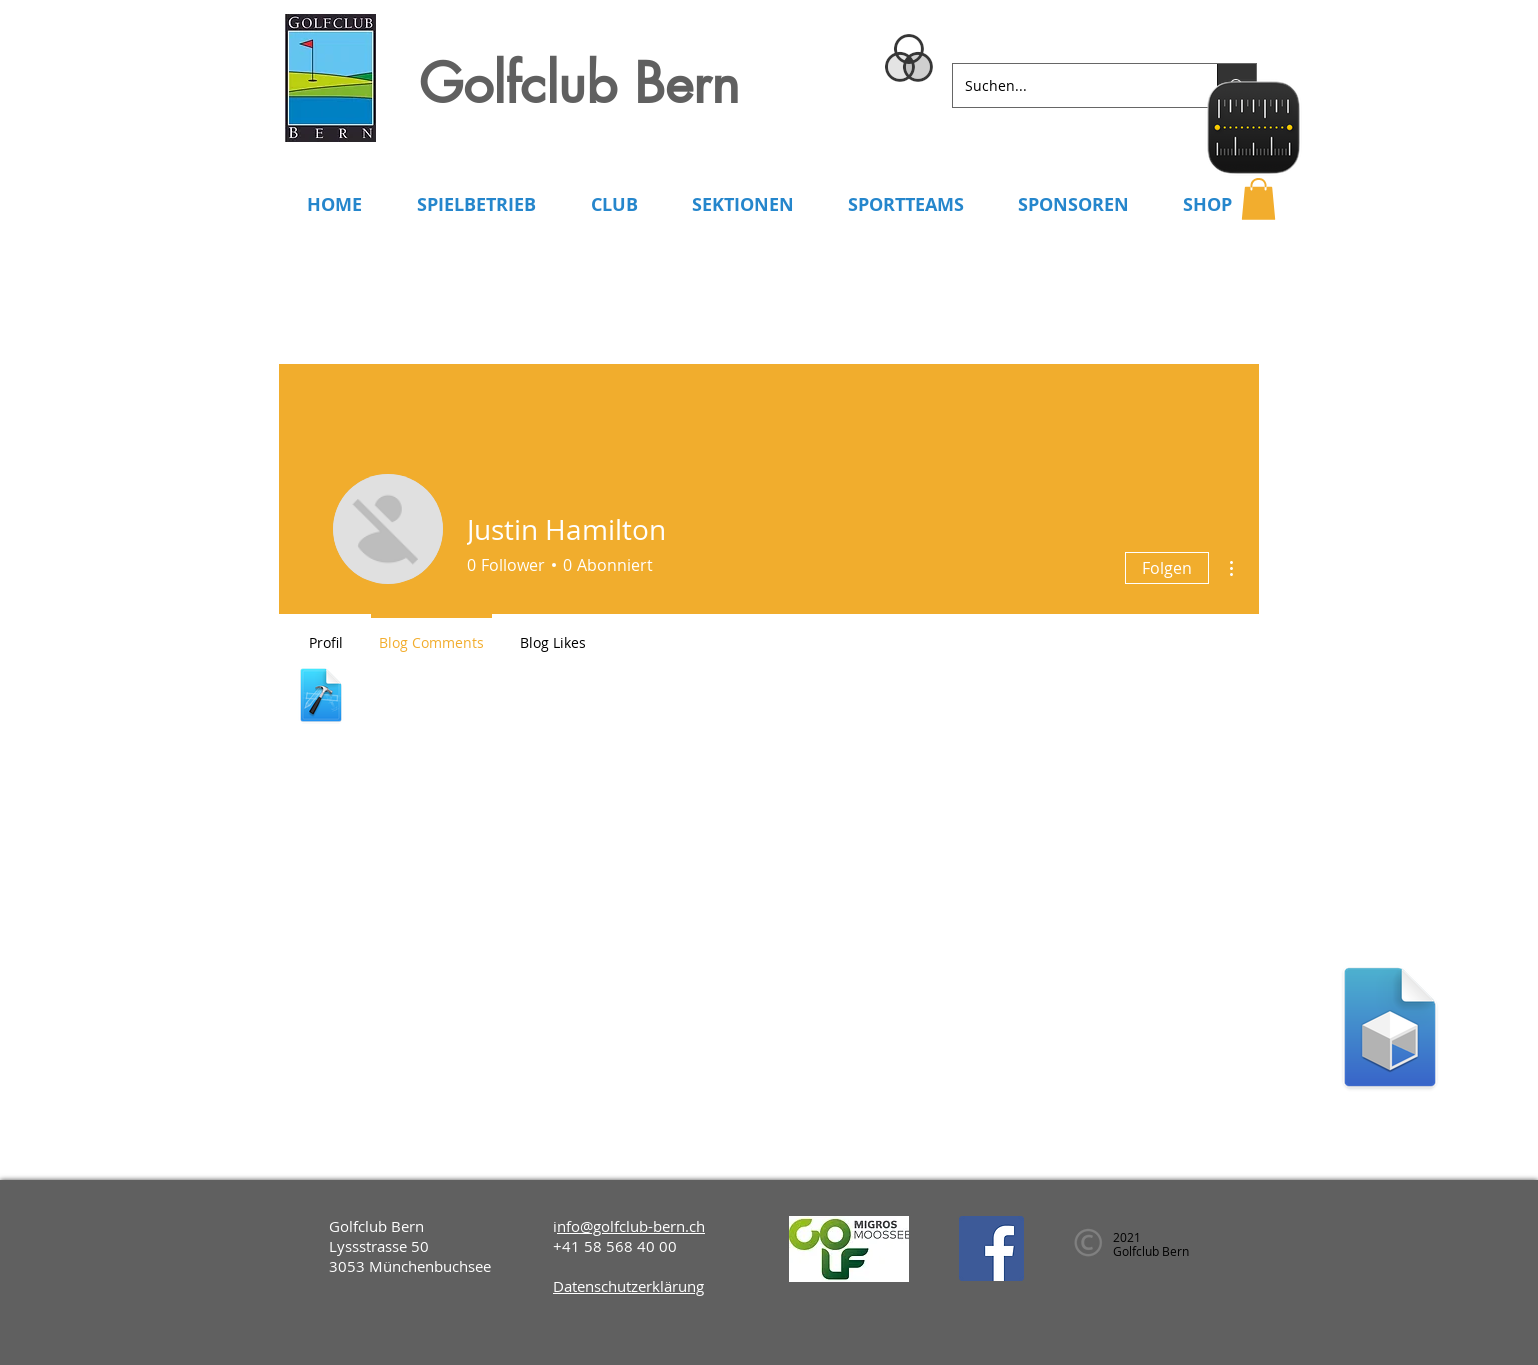 This screenshot has width=1538, height=1365. Describe the element at coordinates (909, 58) in the screenshot. I see `access color and display preferences` at that location.